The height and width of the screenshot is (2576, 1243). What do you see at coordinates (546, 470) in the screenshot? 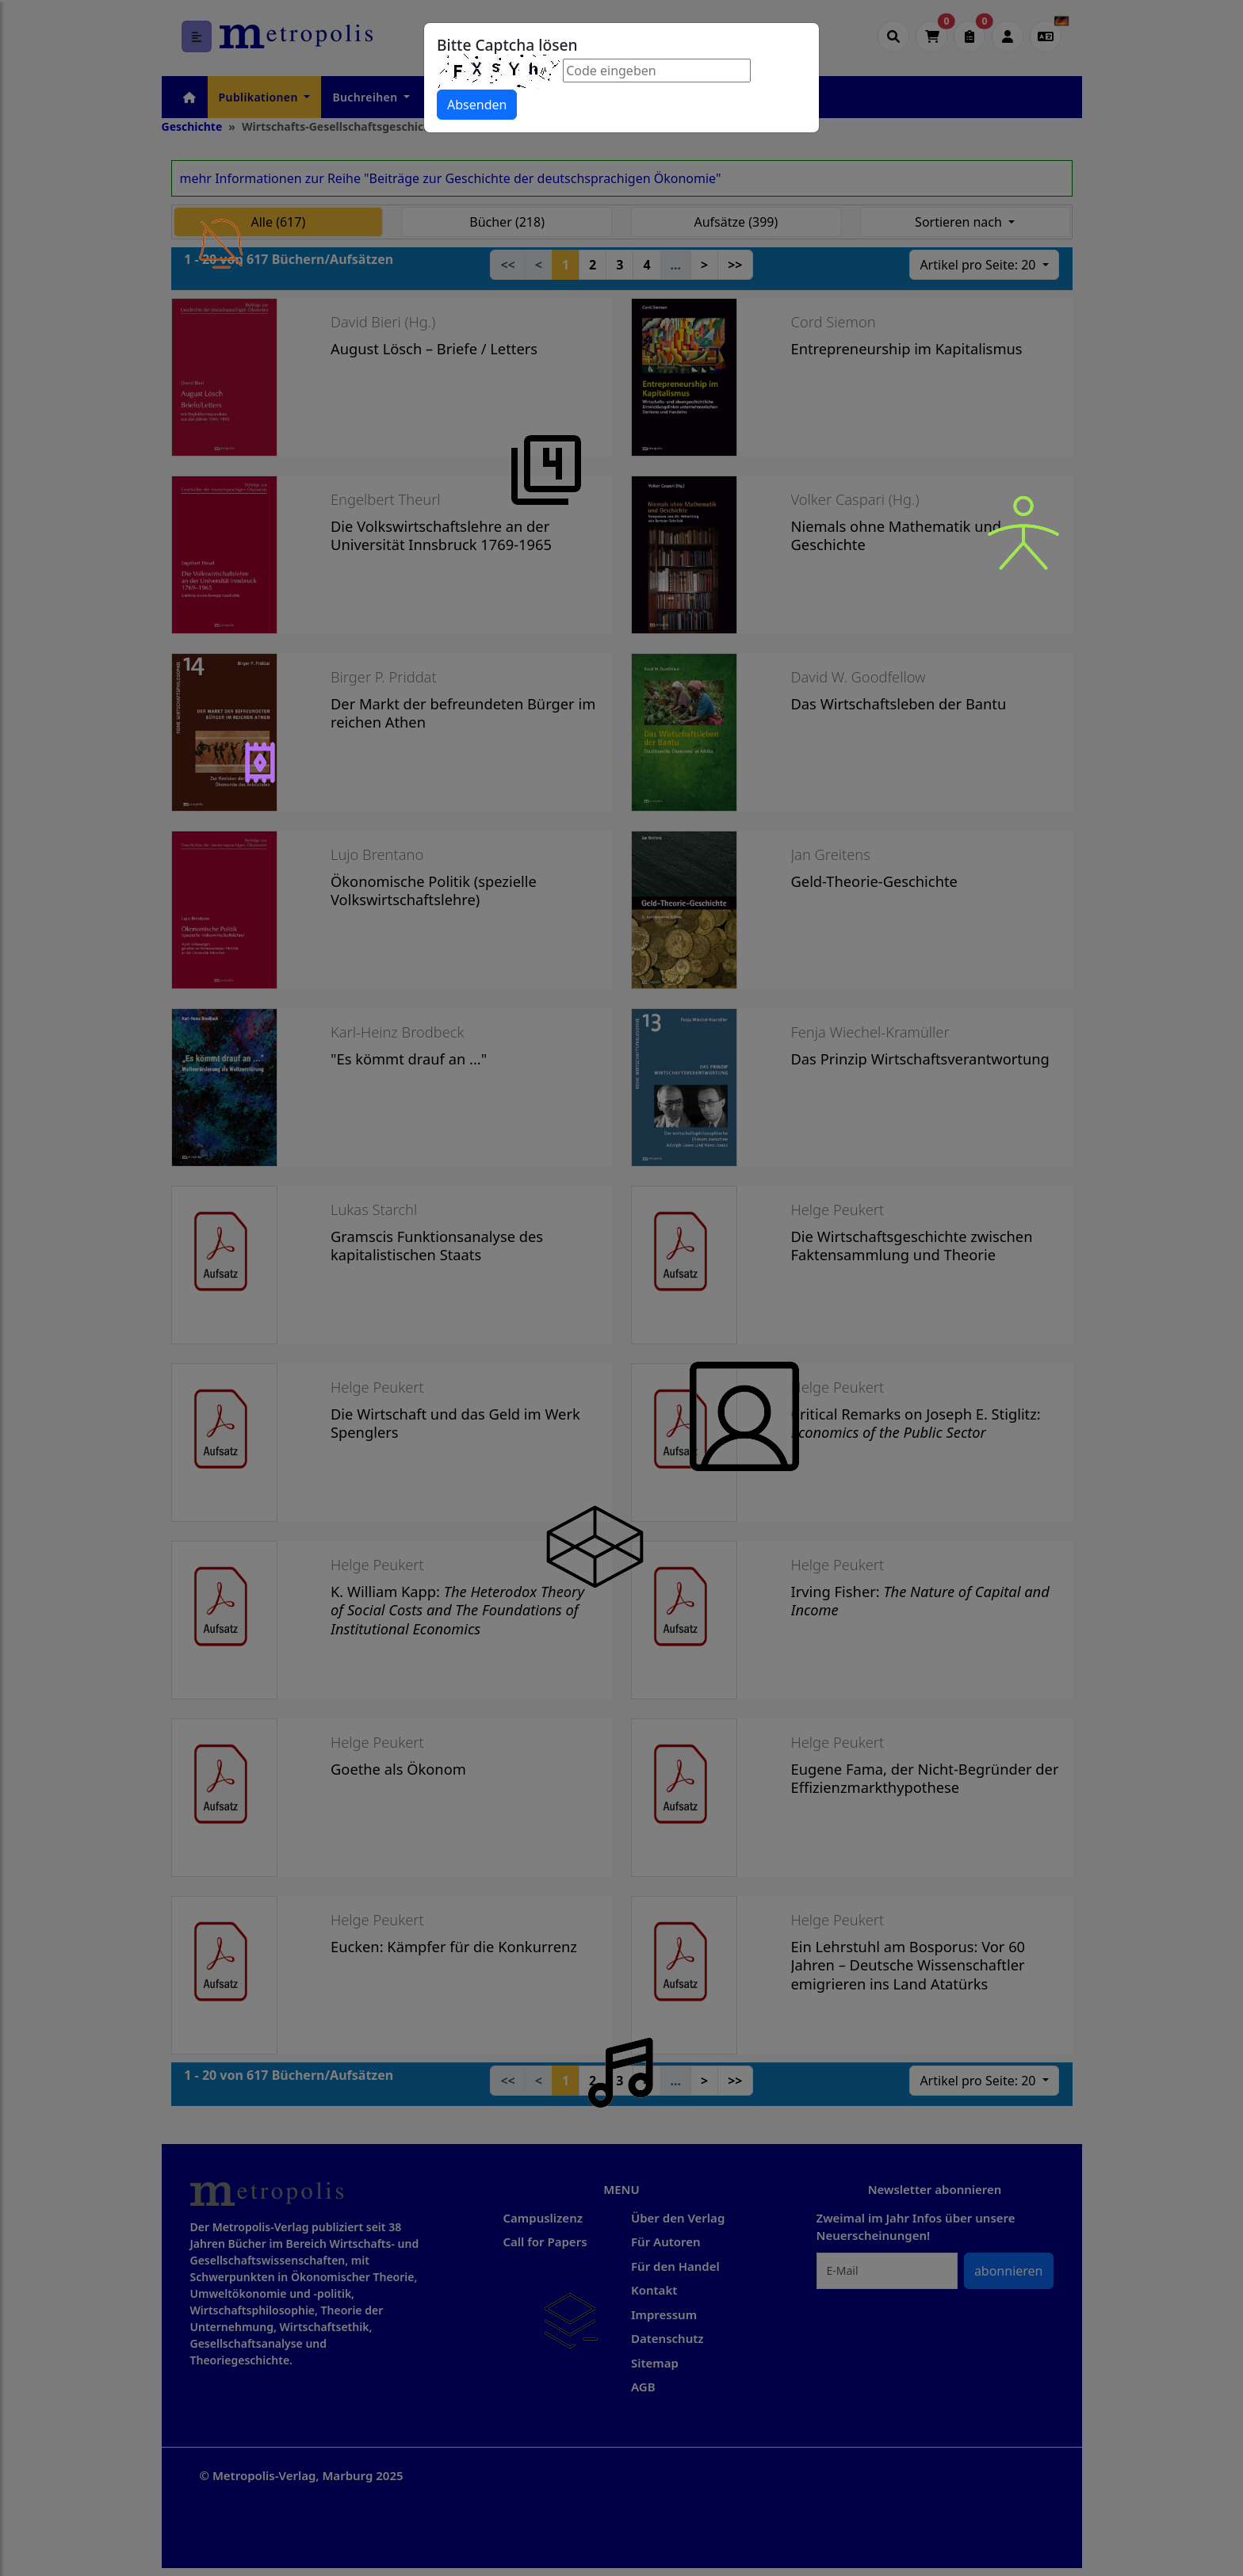
I see `select filter option 4` at bounding box center [546, 470].